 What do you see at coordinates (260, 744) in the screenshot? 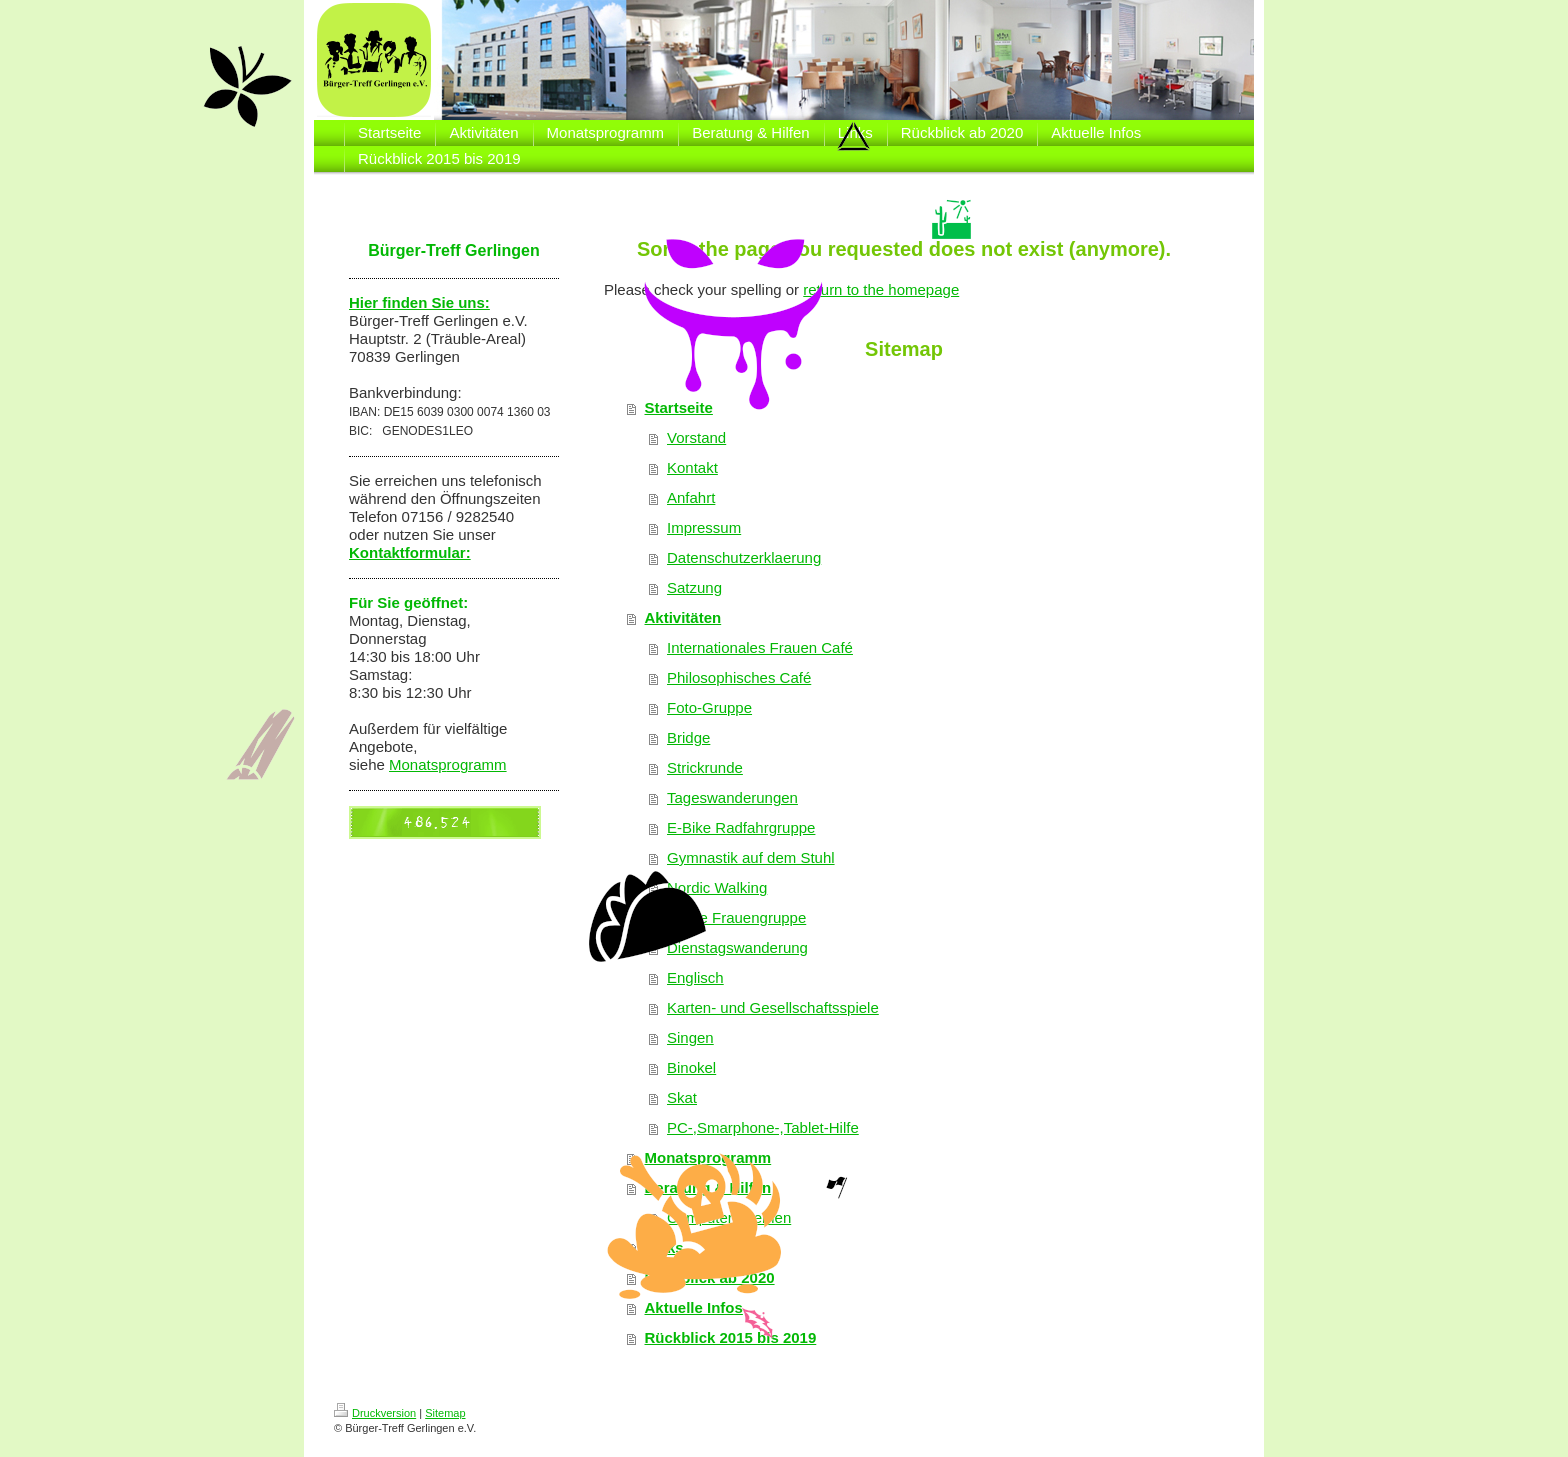
I see `wood or lumber resource in a crafting game` at bounding box center [260, 744].